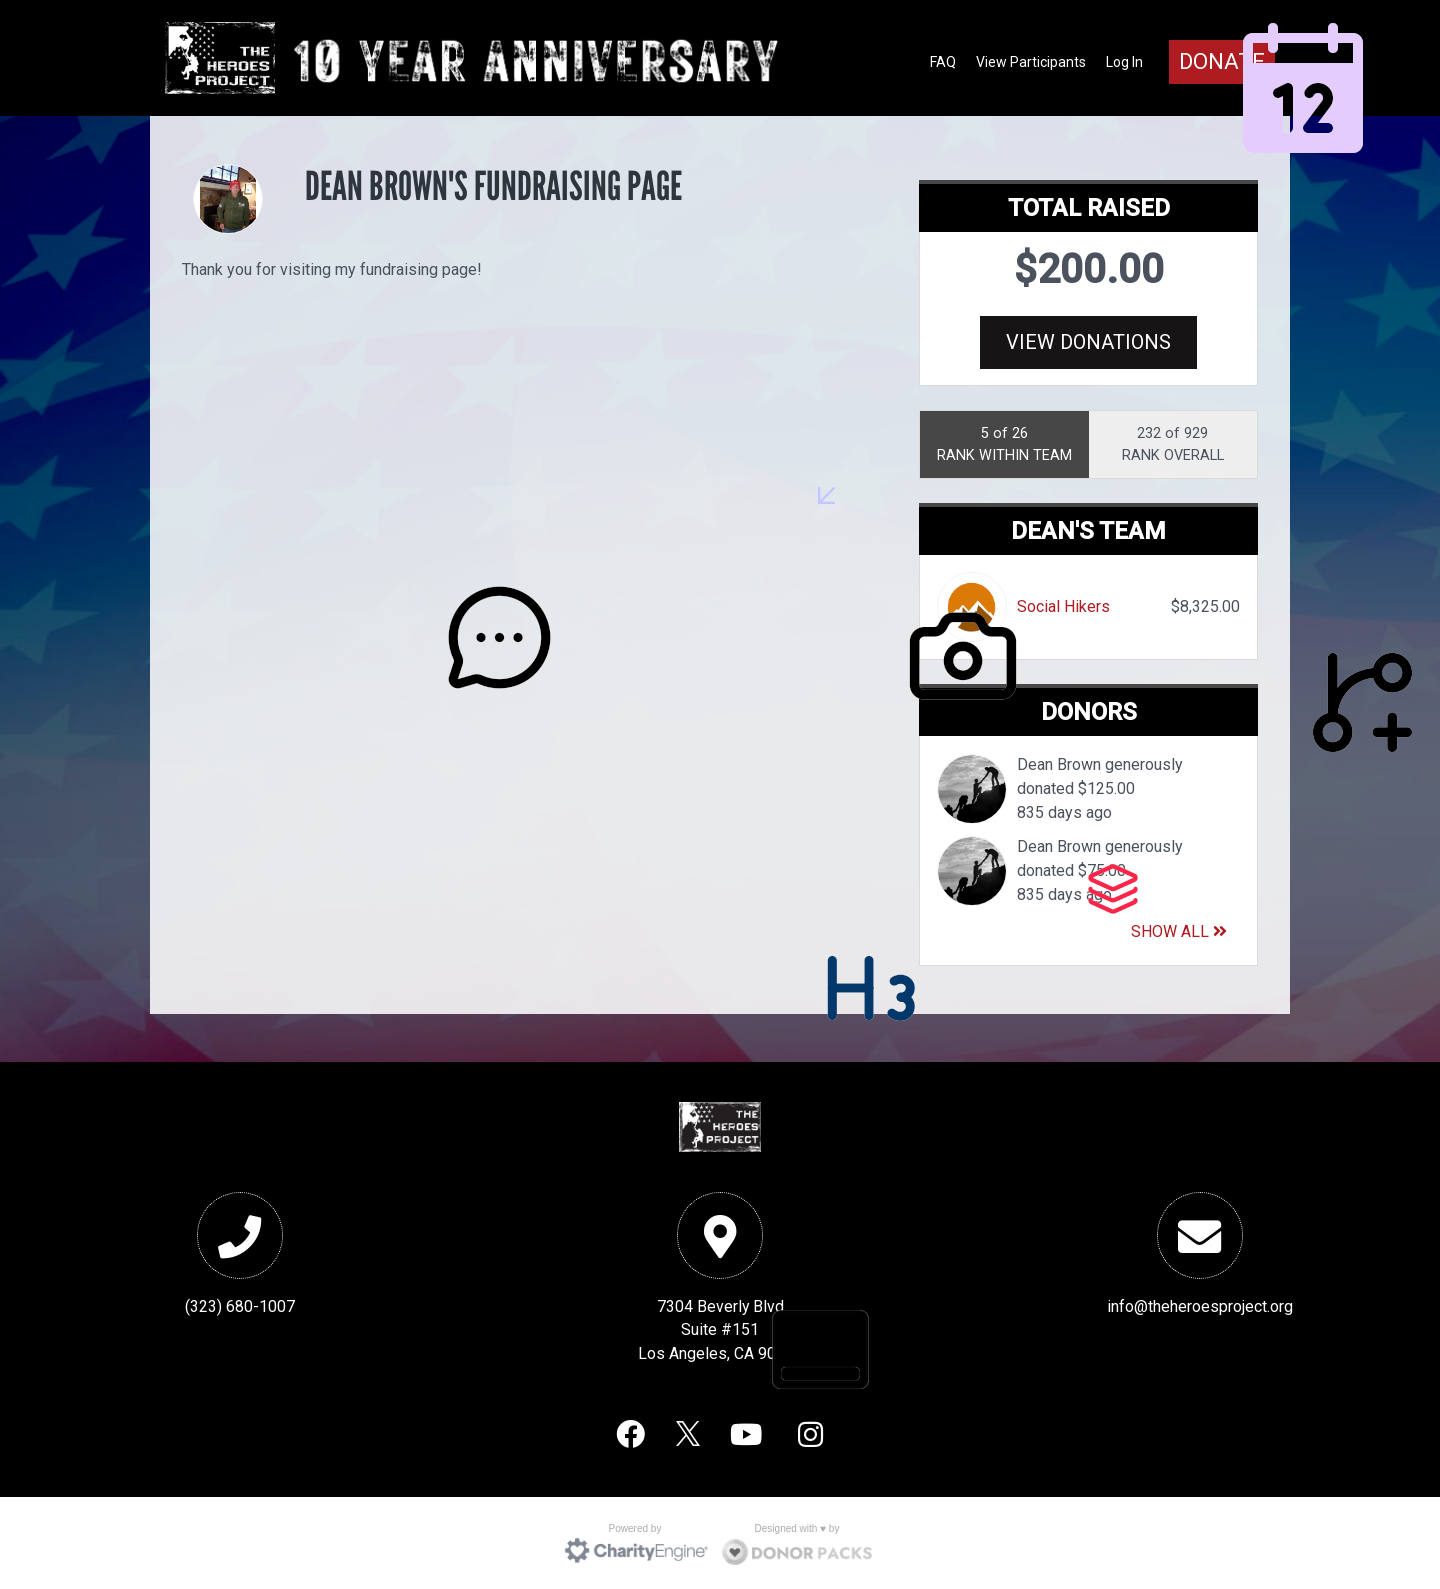 The height and width of the screenshot is (1589, 1440). What do you see at coordinates (1362, 702) in the screenshot?
I see `create a new git branch` at bounding box center [1362, 702].